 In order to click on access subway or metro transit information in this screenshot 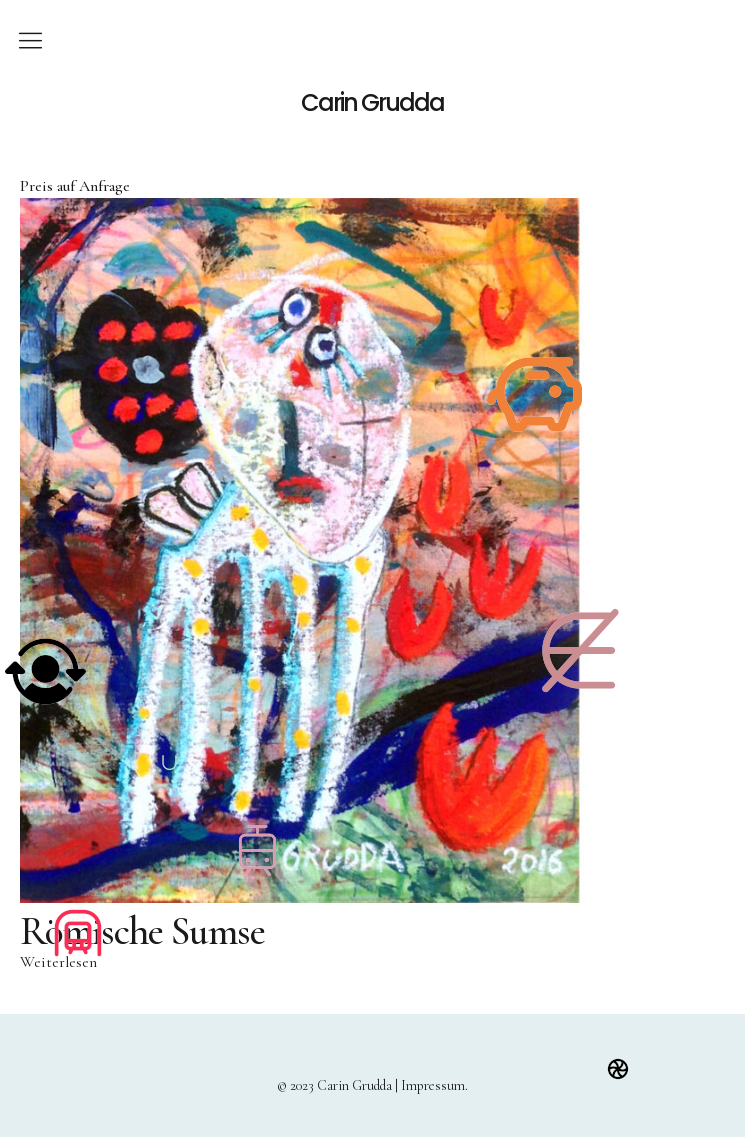, I will do `click(78, 935)`.